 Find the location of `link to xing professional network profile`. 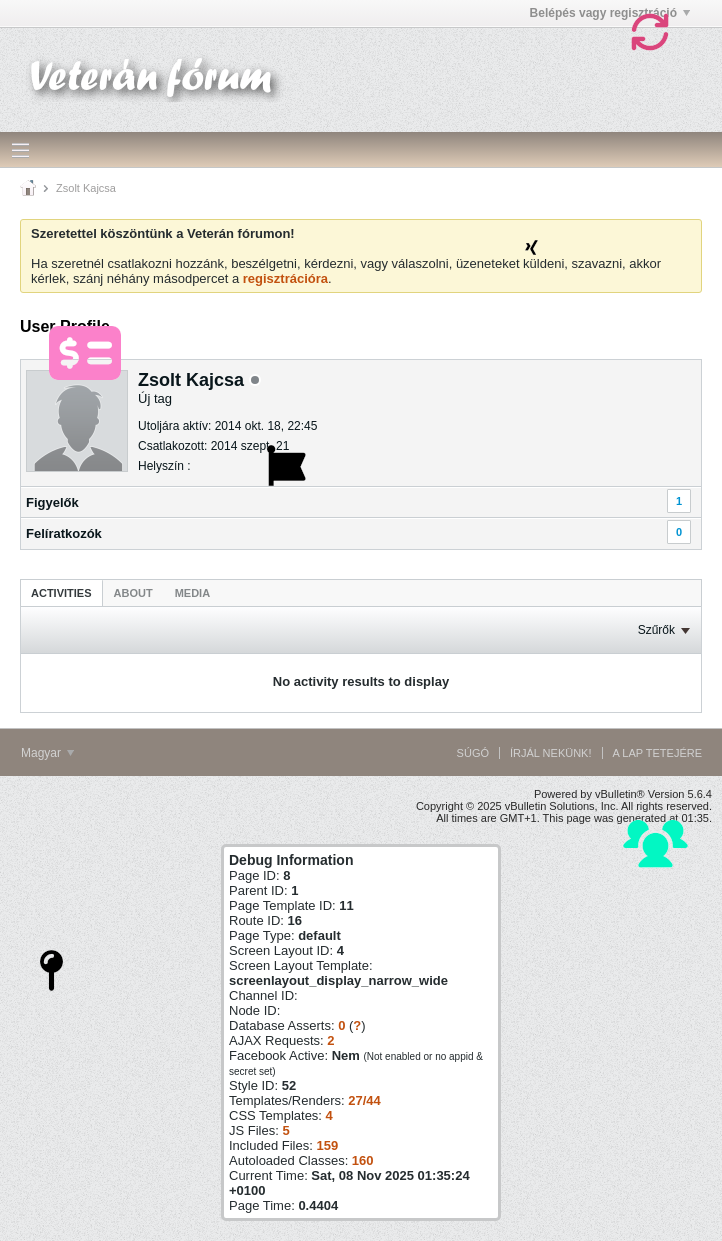

link to xing professional network profile is located at coordinates (531, 247).